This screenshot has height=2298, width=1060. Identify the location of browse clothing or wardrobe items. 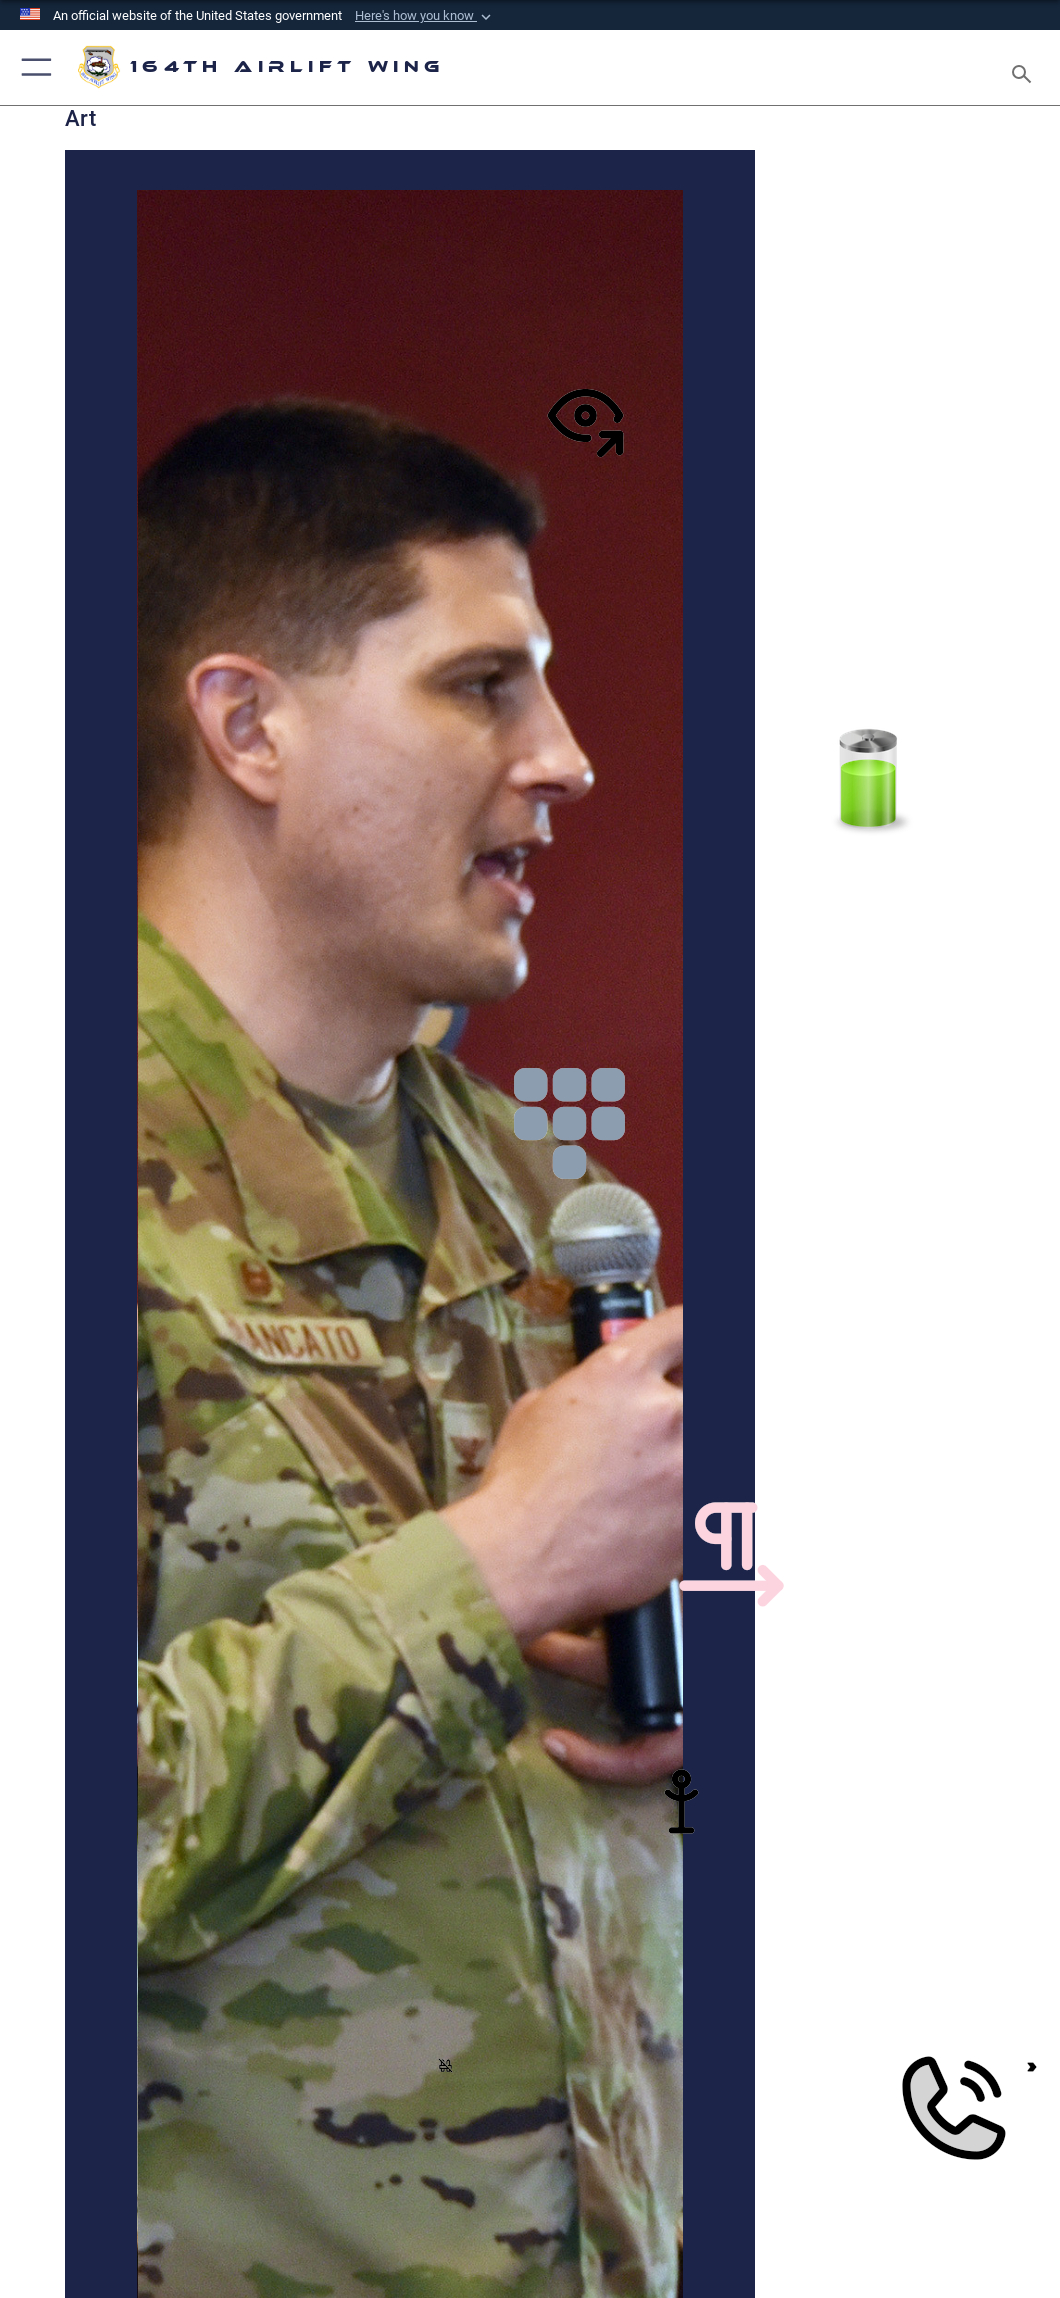
(681, 1801).